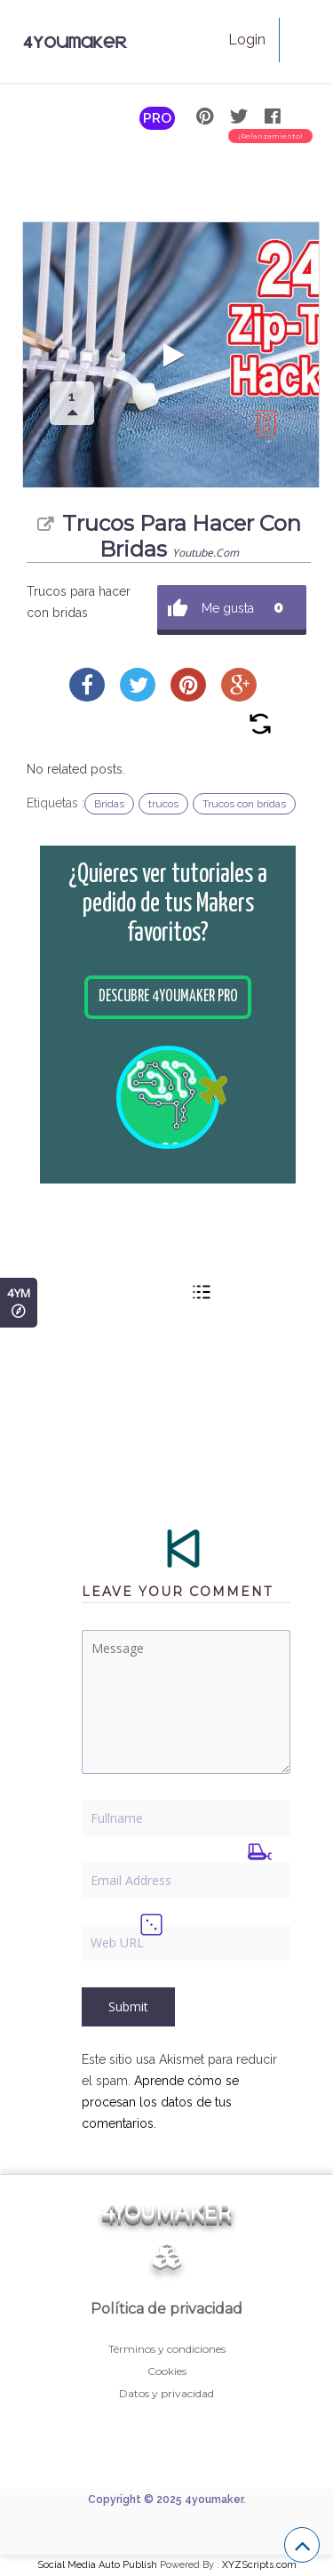 This screenshot has height=2576, width=333. What do you see at coordinates (183, 1548) in the screenshot?
I see `skip to previous track` at bounding box center [183, 1548].